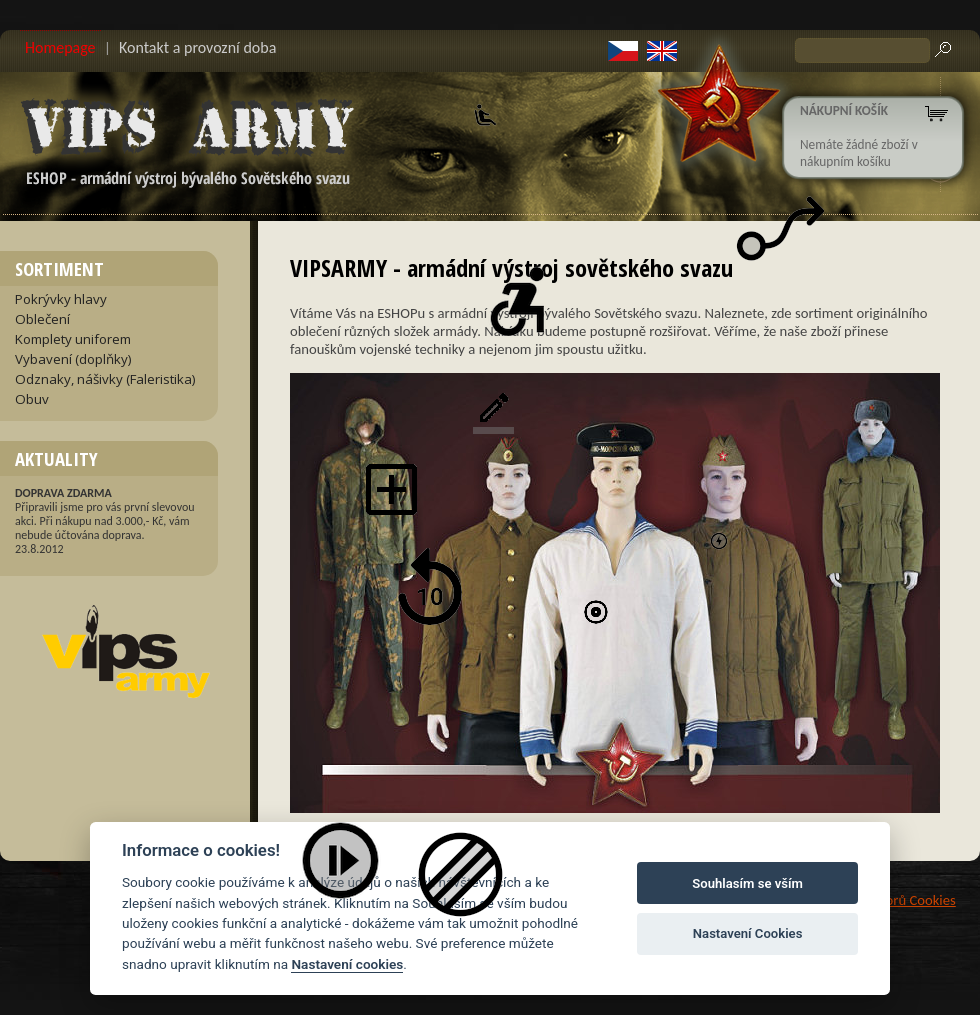  What do you see at coordinates (460, 874) in the screenshot?
I see `indicates a blocked or prohibited action` at bounding box center [460, 874].